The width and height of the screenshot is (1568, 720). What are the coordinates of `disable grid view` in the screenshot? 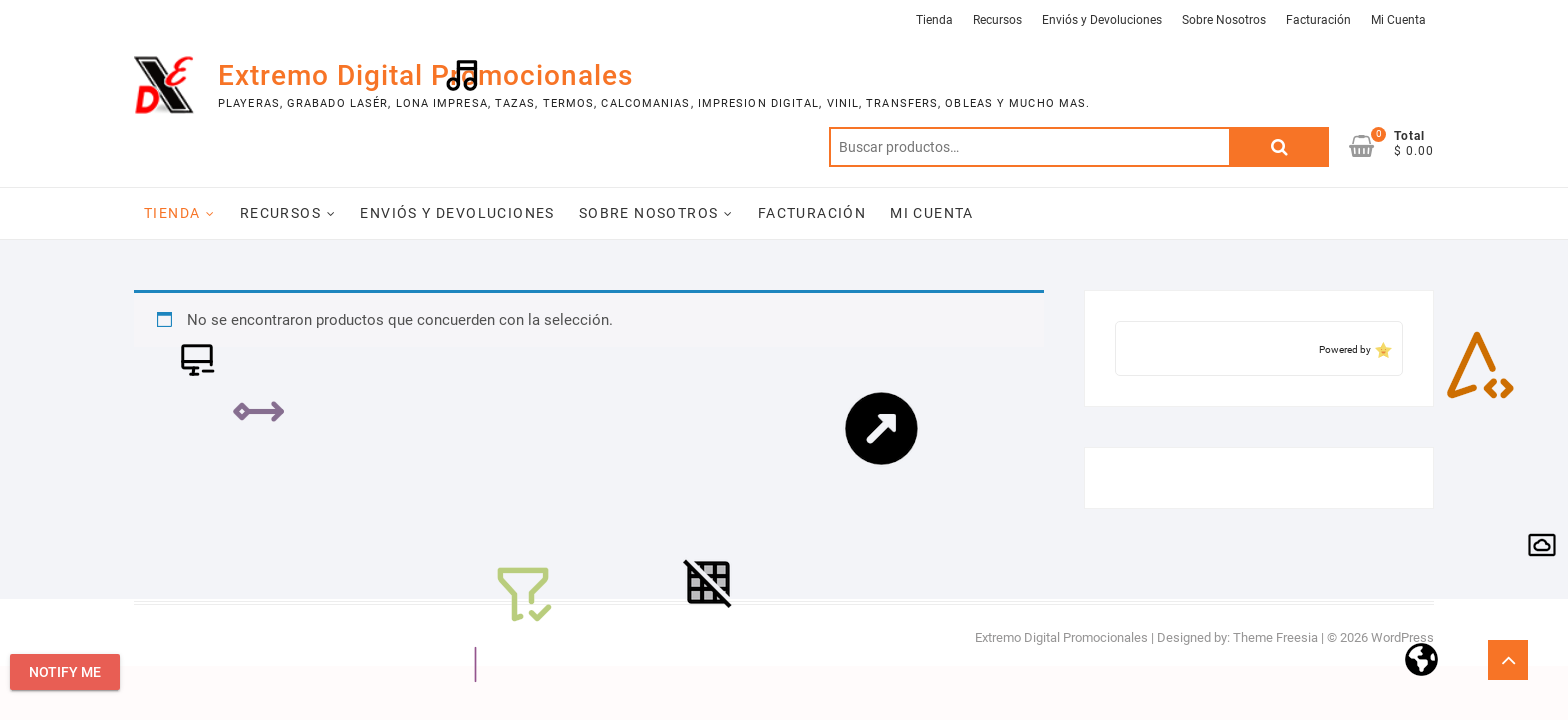 It's located at (708, 582).